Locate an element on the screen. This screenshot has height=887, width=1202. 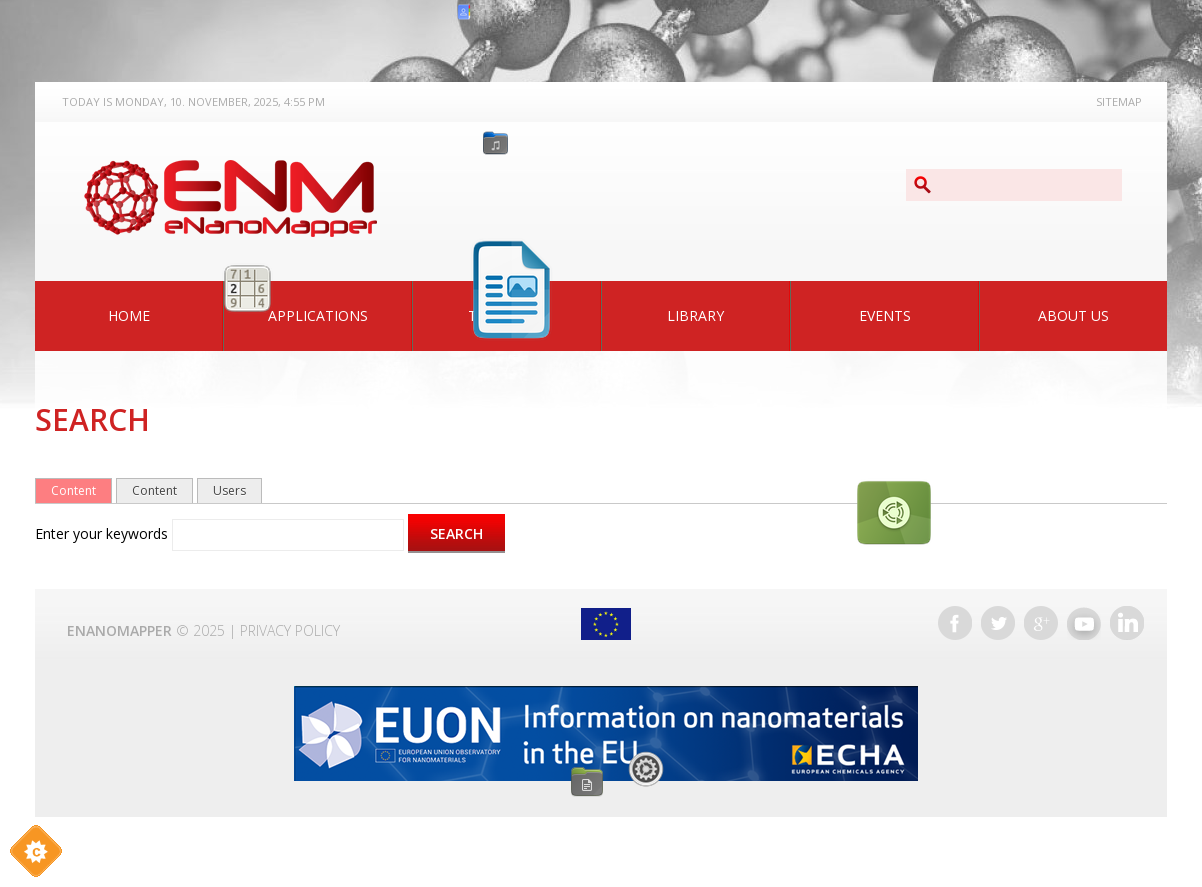
open your music folder is located at coordinates (495, 142).